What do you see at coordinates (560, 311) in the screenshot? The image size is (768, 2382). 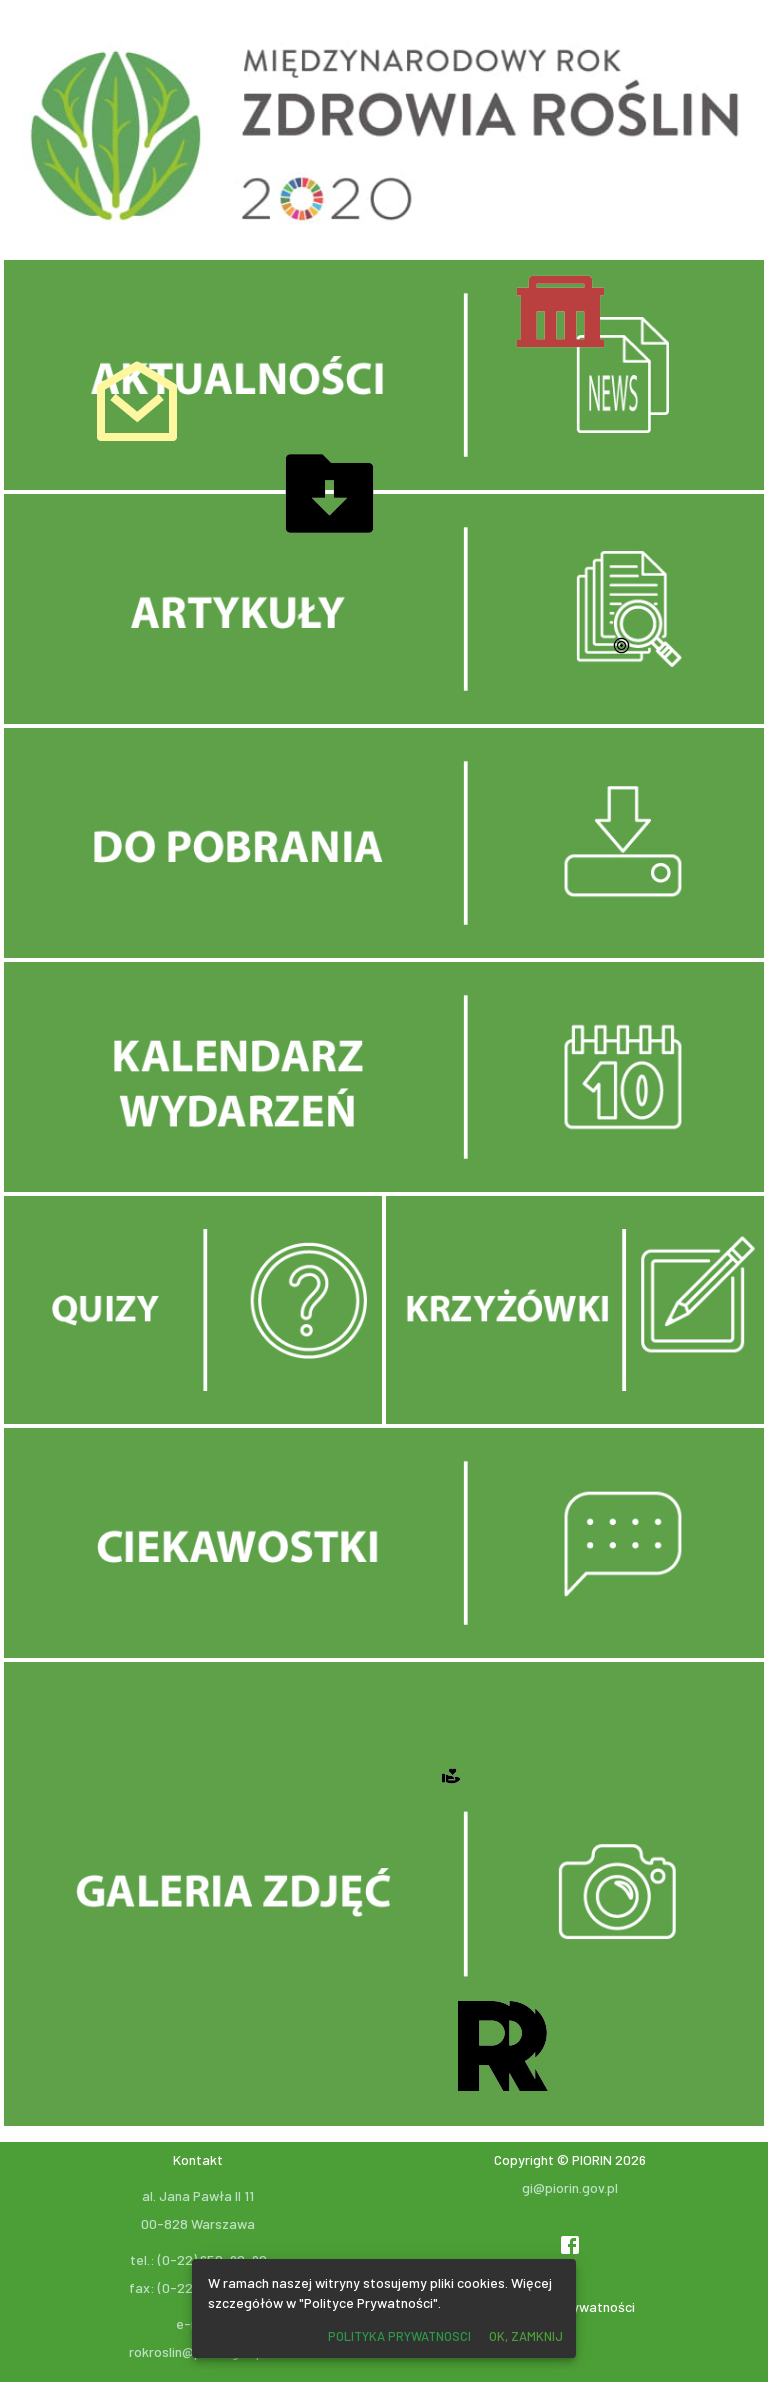 I see `access government services` at bounding box center [560, 311].